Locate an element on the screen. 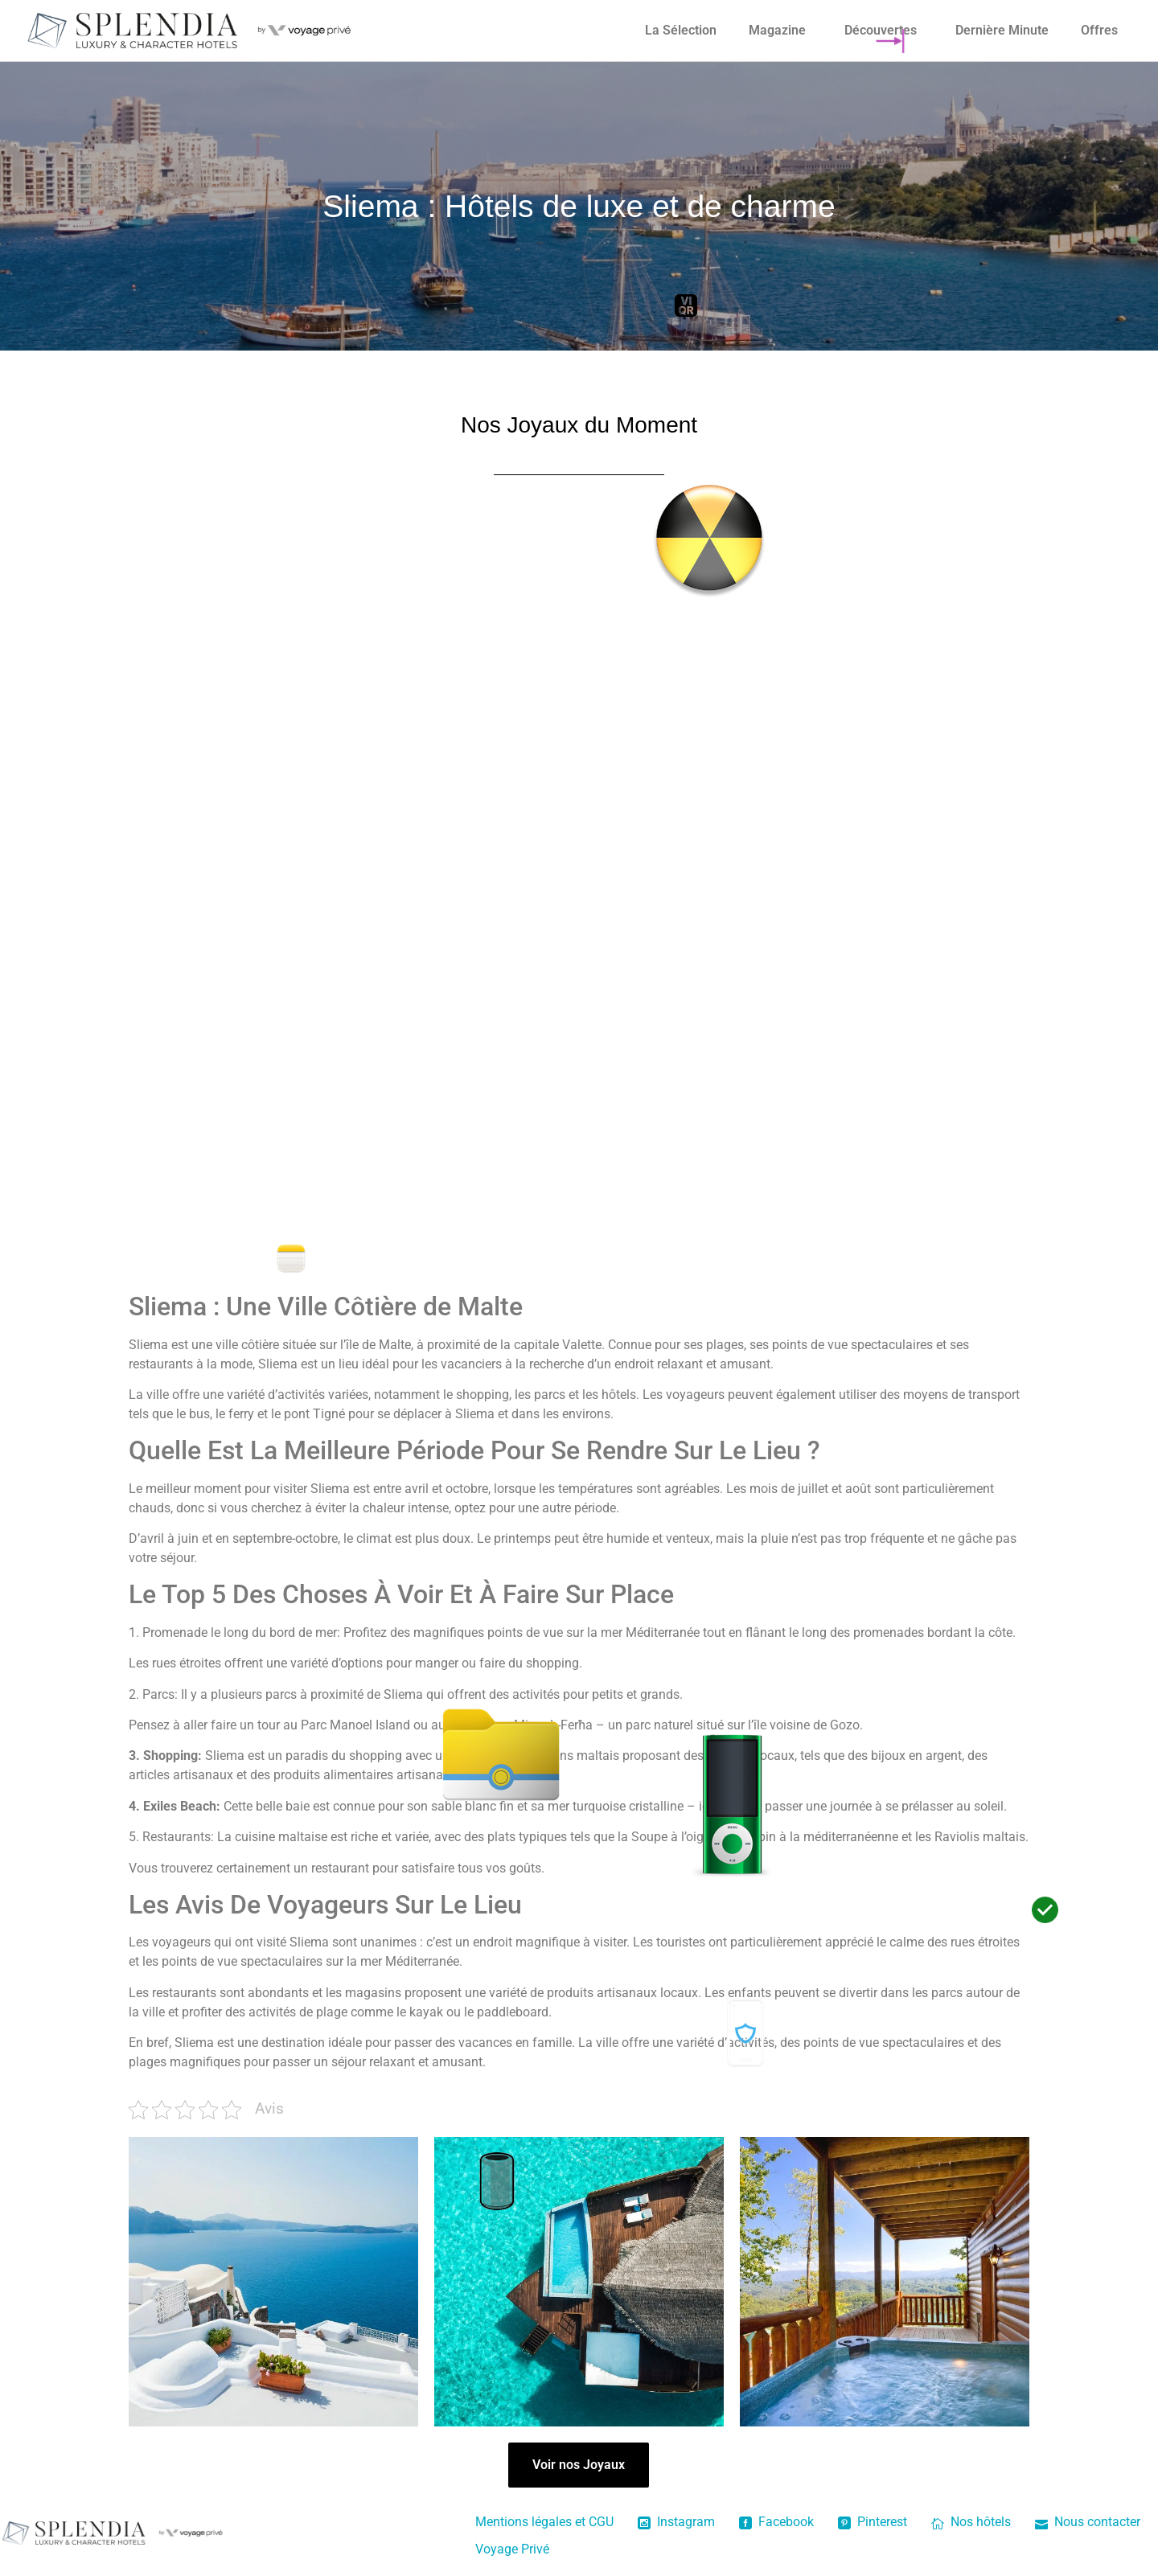  confirm or apply changes is located at coordinates (1045, 1909).